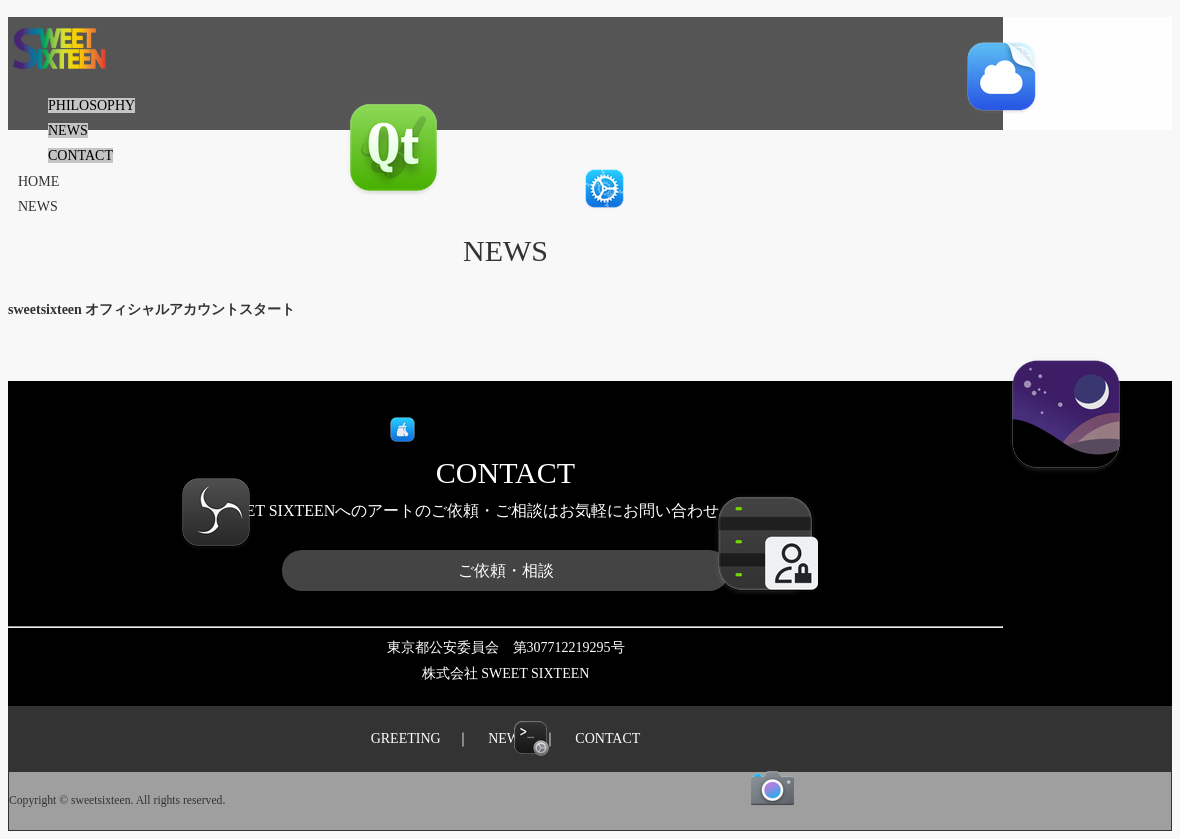 The image size is (1180, 839). I want to click on open svgcleaner app, so click(402, 429).